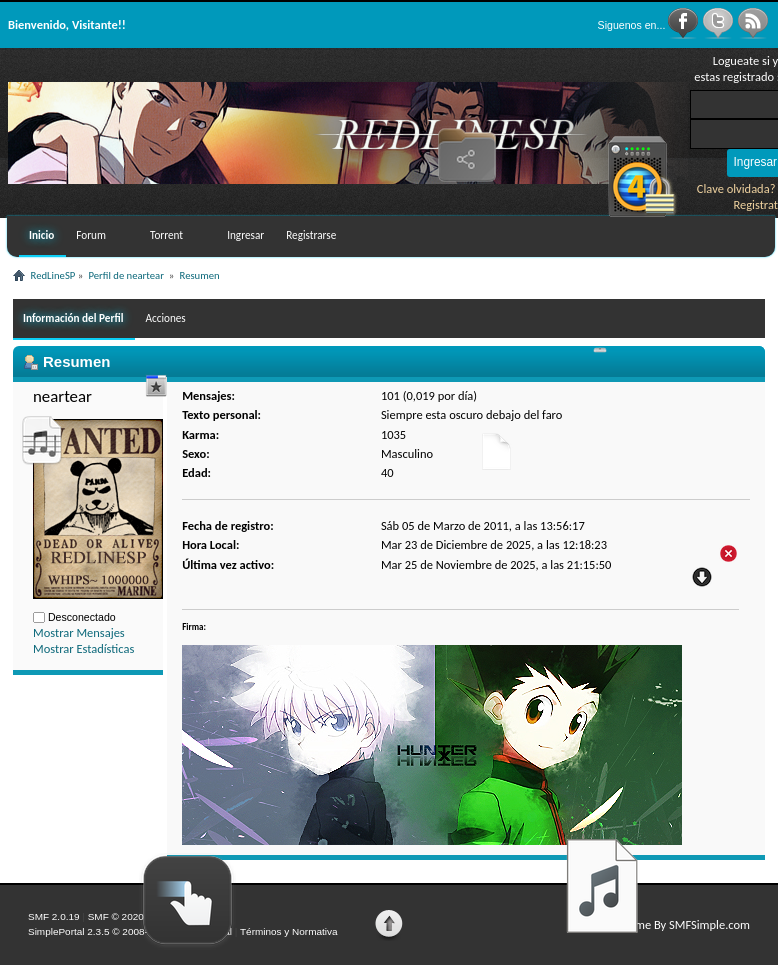  I want to click on open trackpad or touch gesture settings, so click(187, 901).